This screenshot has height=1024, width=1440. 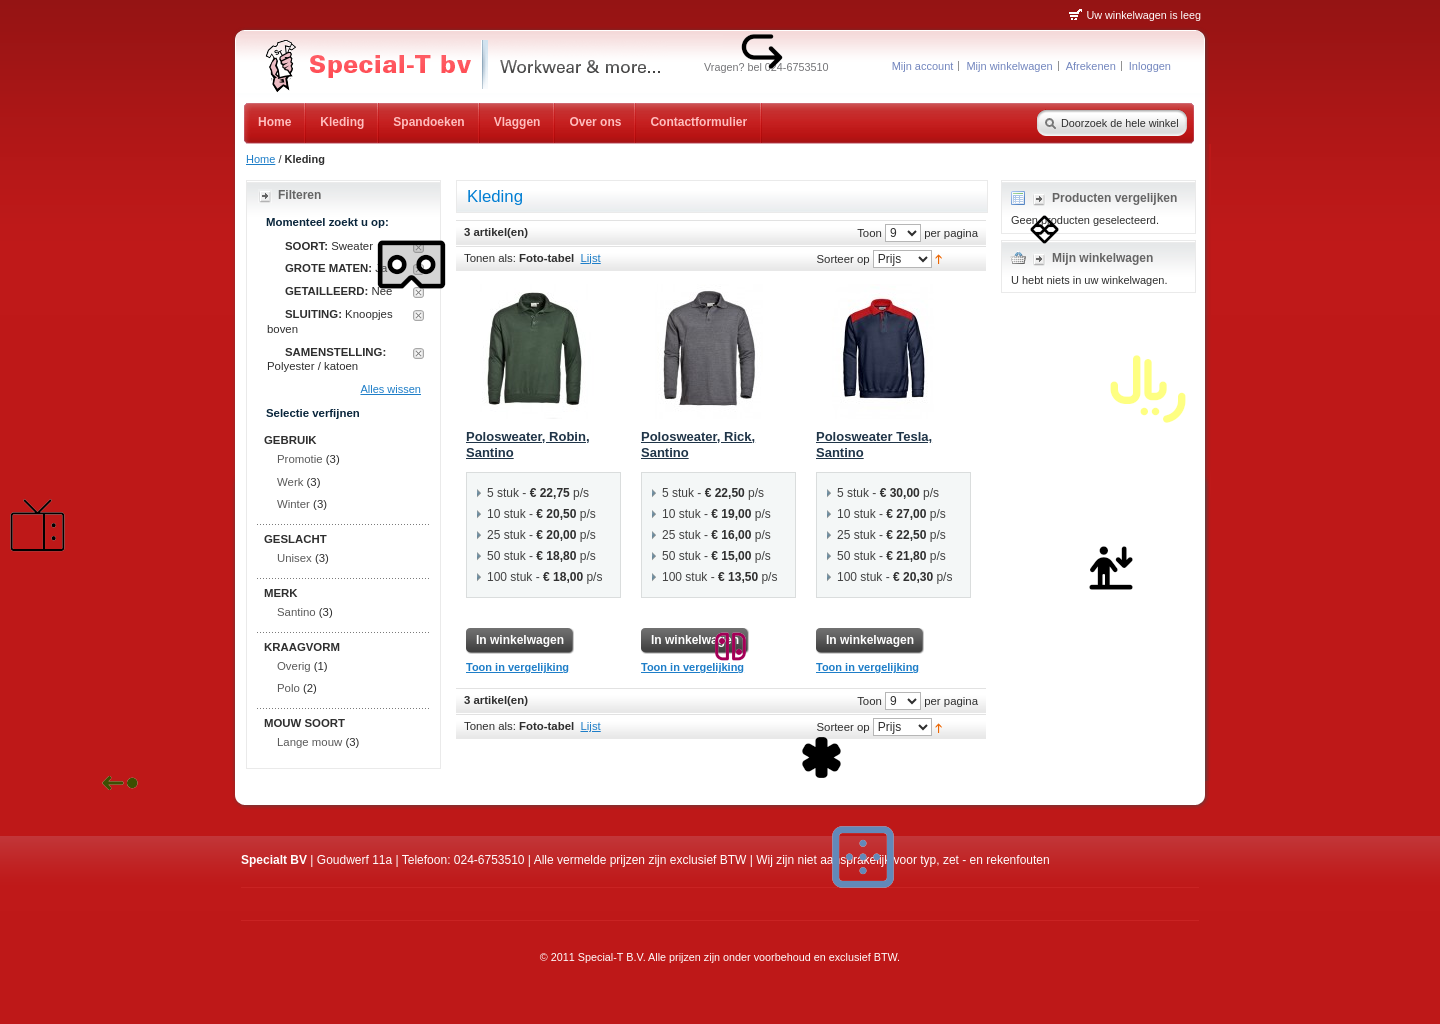 What do you see at coordinates (1148, 389) in the screenshot?
I see `indicates price or amount in Iranian rial currency` at bounding box center [1148, 389].